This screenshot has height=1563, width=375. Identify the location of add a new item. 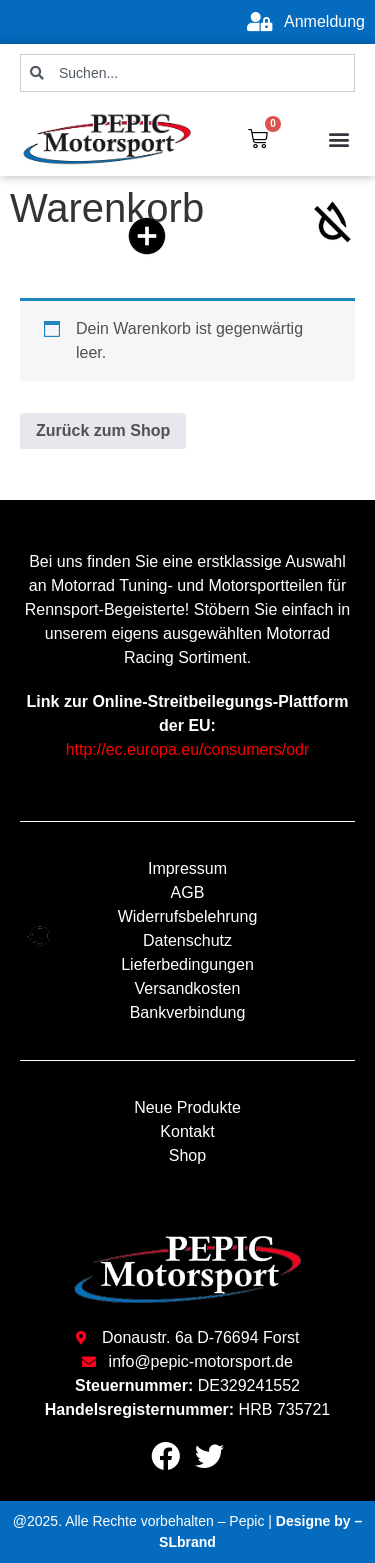
(147, 236).